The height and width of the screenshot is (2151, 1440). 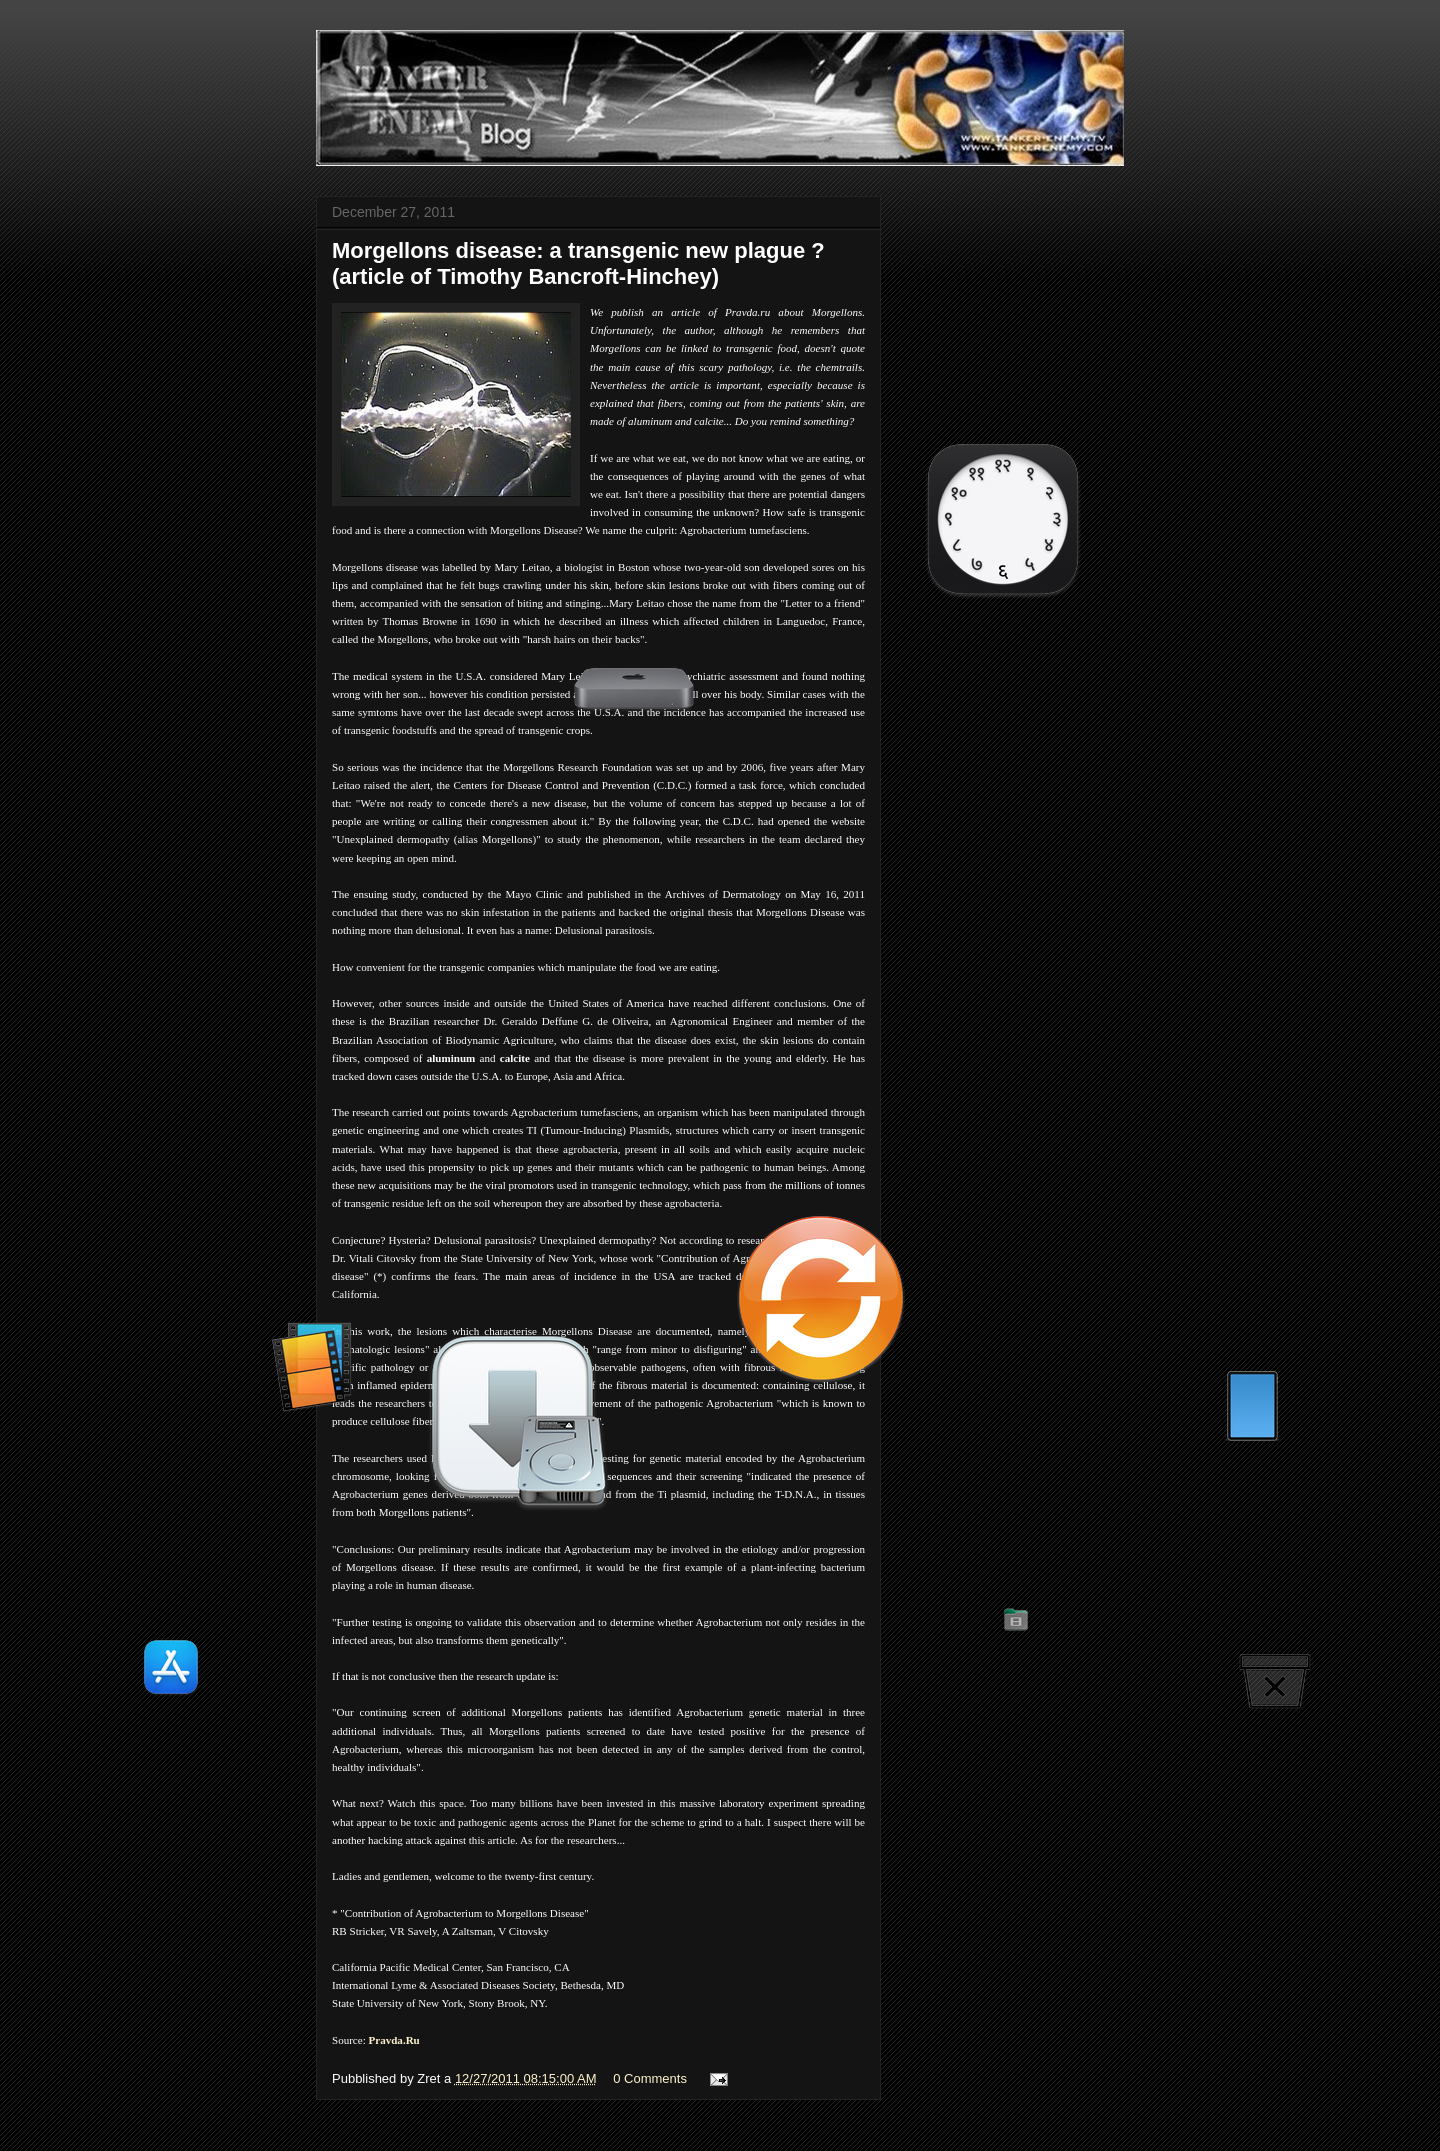 What do you see at coordinates (512, 1416) in the screenshot?
I see `install new software or applications` at bounding box center [512, 1416].